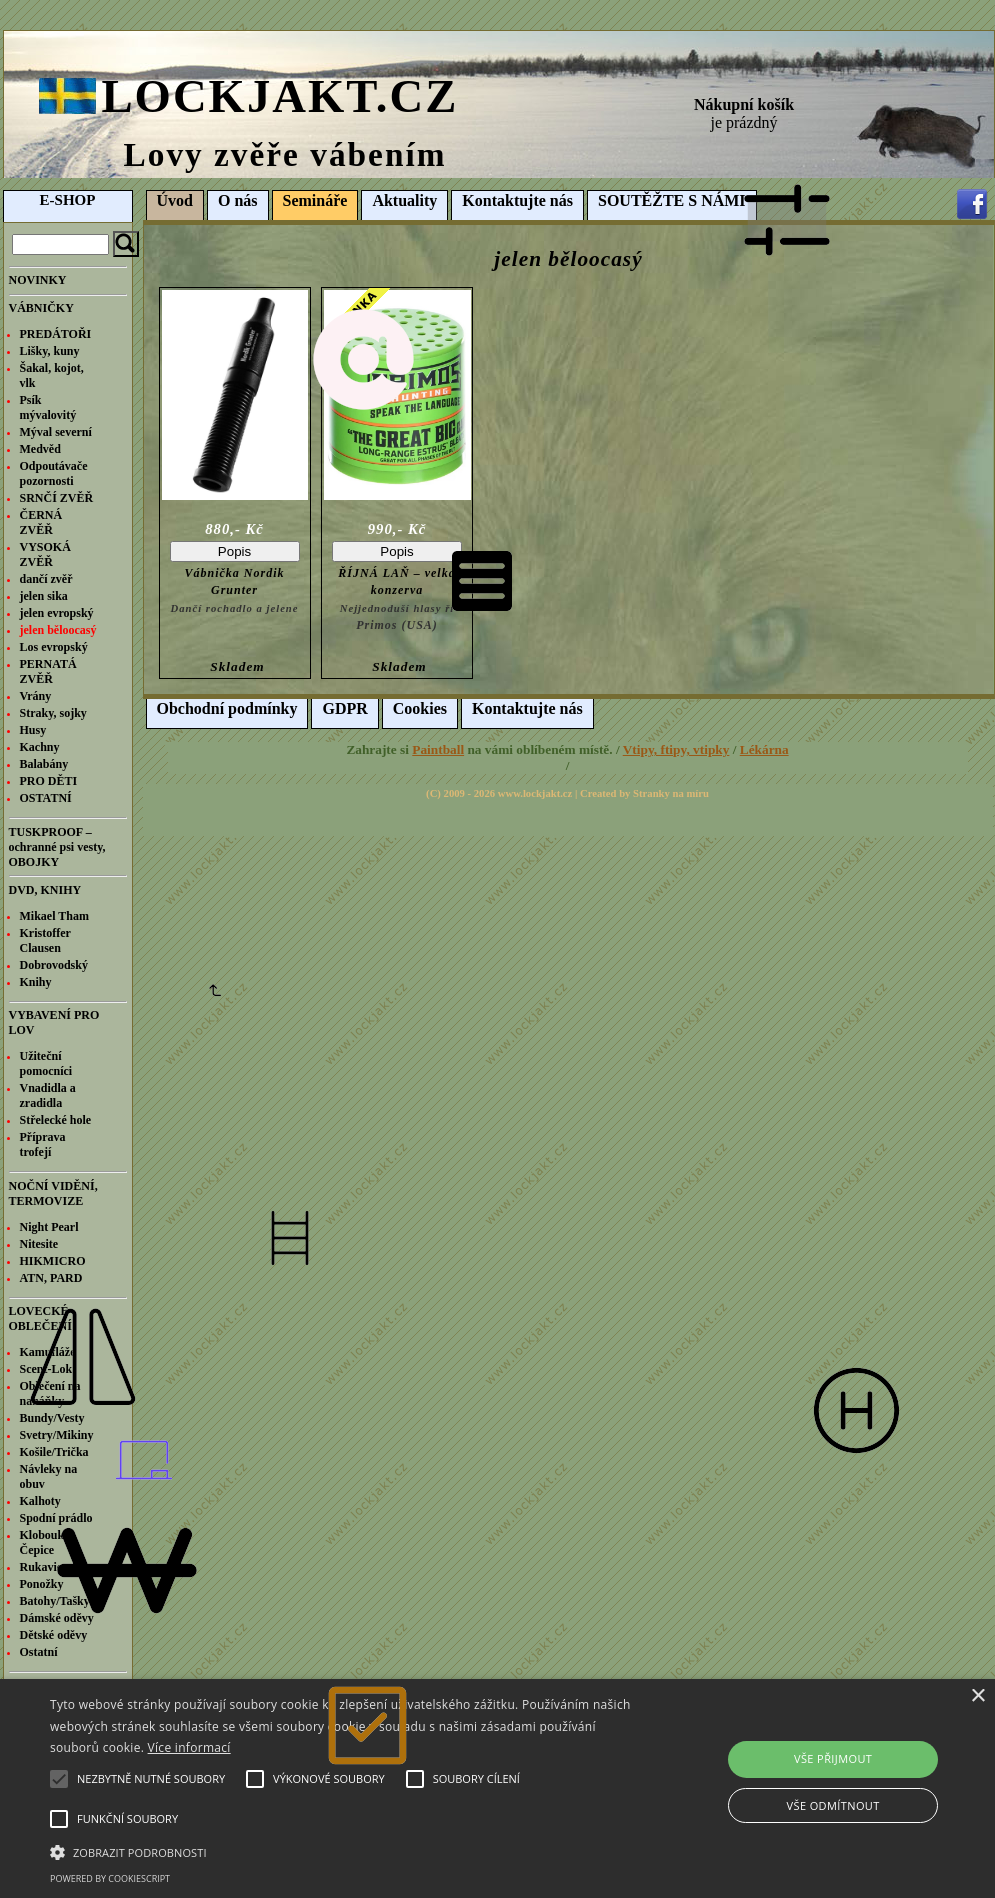 This screenshot has width=995, height=1898. What do you see at coordinates (127, 1566) in the screenshot?
I see `indicates south korean won currency` at bounding box center [127, 1566].